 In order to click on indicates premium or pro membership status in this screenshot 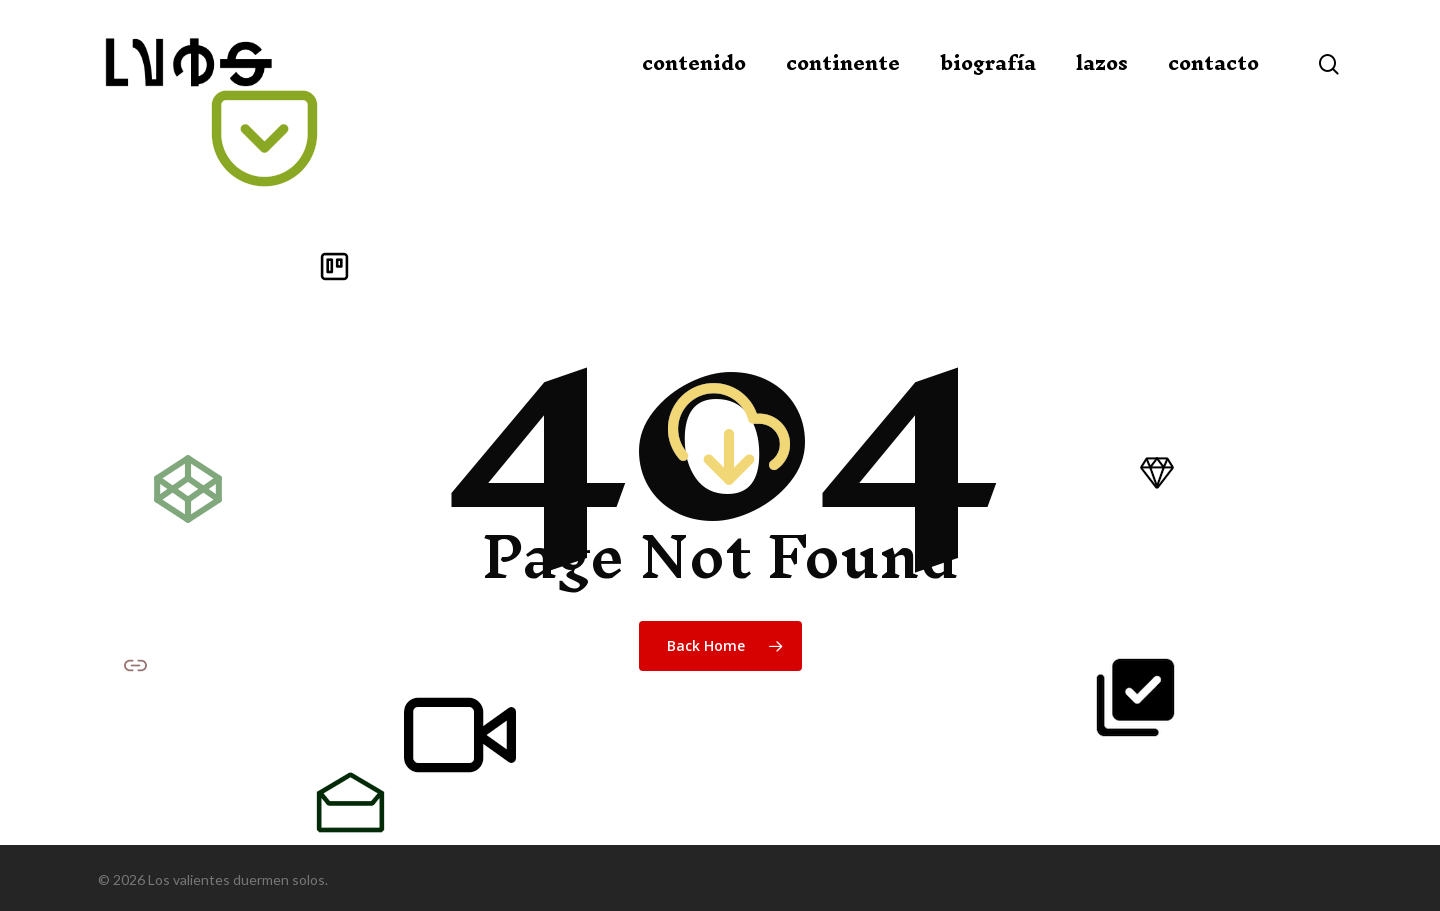, I will do `click(1157, 473)`.